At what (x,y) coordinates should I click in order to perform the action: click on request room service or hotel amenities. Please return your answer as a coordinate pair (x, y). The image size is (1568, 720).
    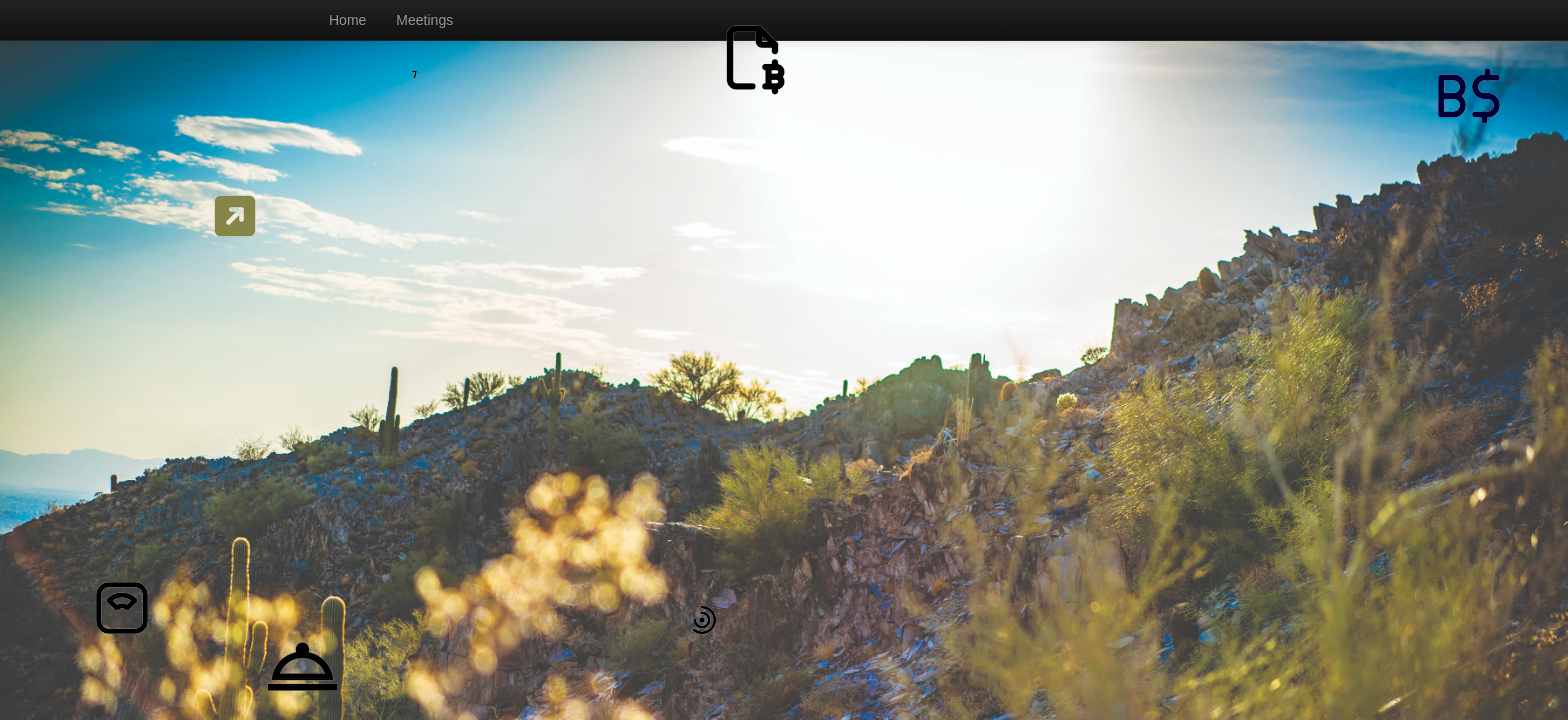
    Looking at the image, I should click on (302, 666).